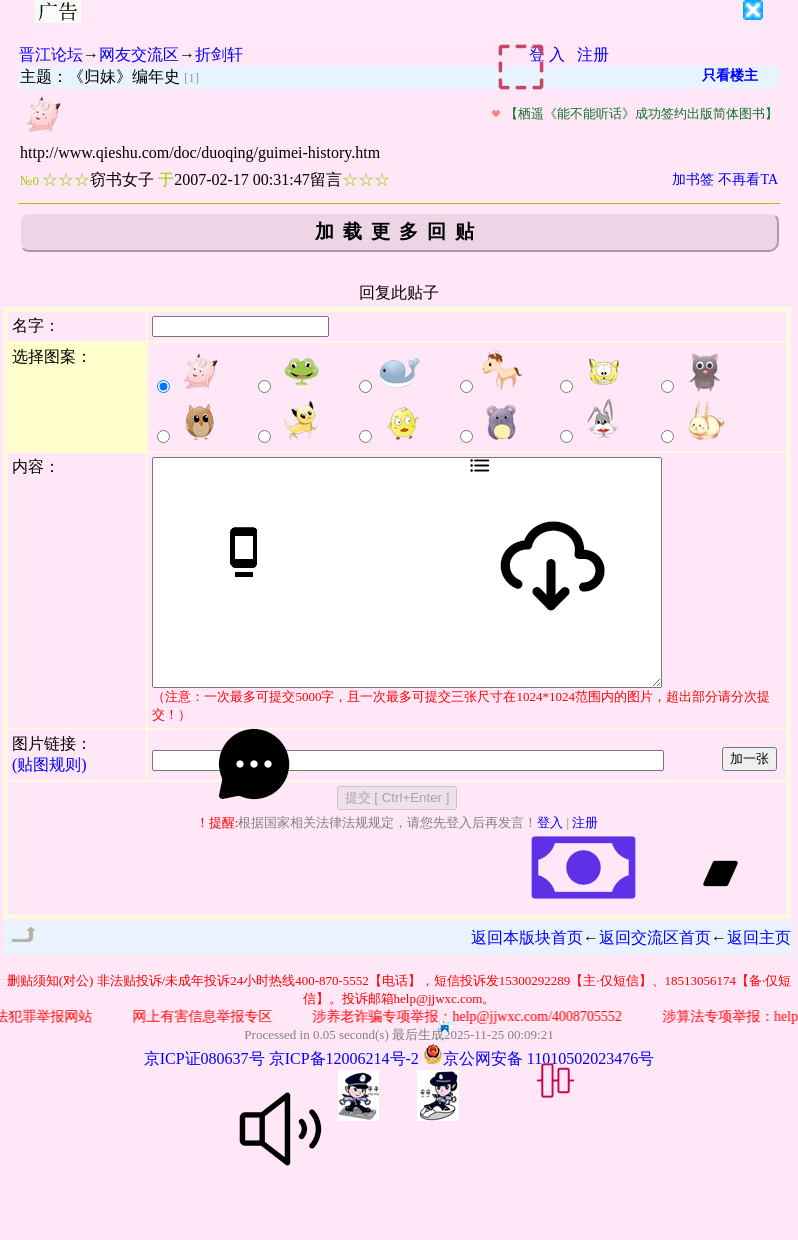 The width and height of the screenshot is (798, 1240). What do you see at coordinates (279, 1129) in the screenshot?
I see `volume is set to high` at bounding box center [279, 1129].